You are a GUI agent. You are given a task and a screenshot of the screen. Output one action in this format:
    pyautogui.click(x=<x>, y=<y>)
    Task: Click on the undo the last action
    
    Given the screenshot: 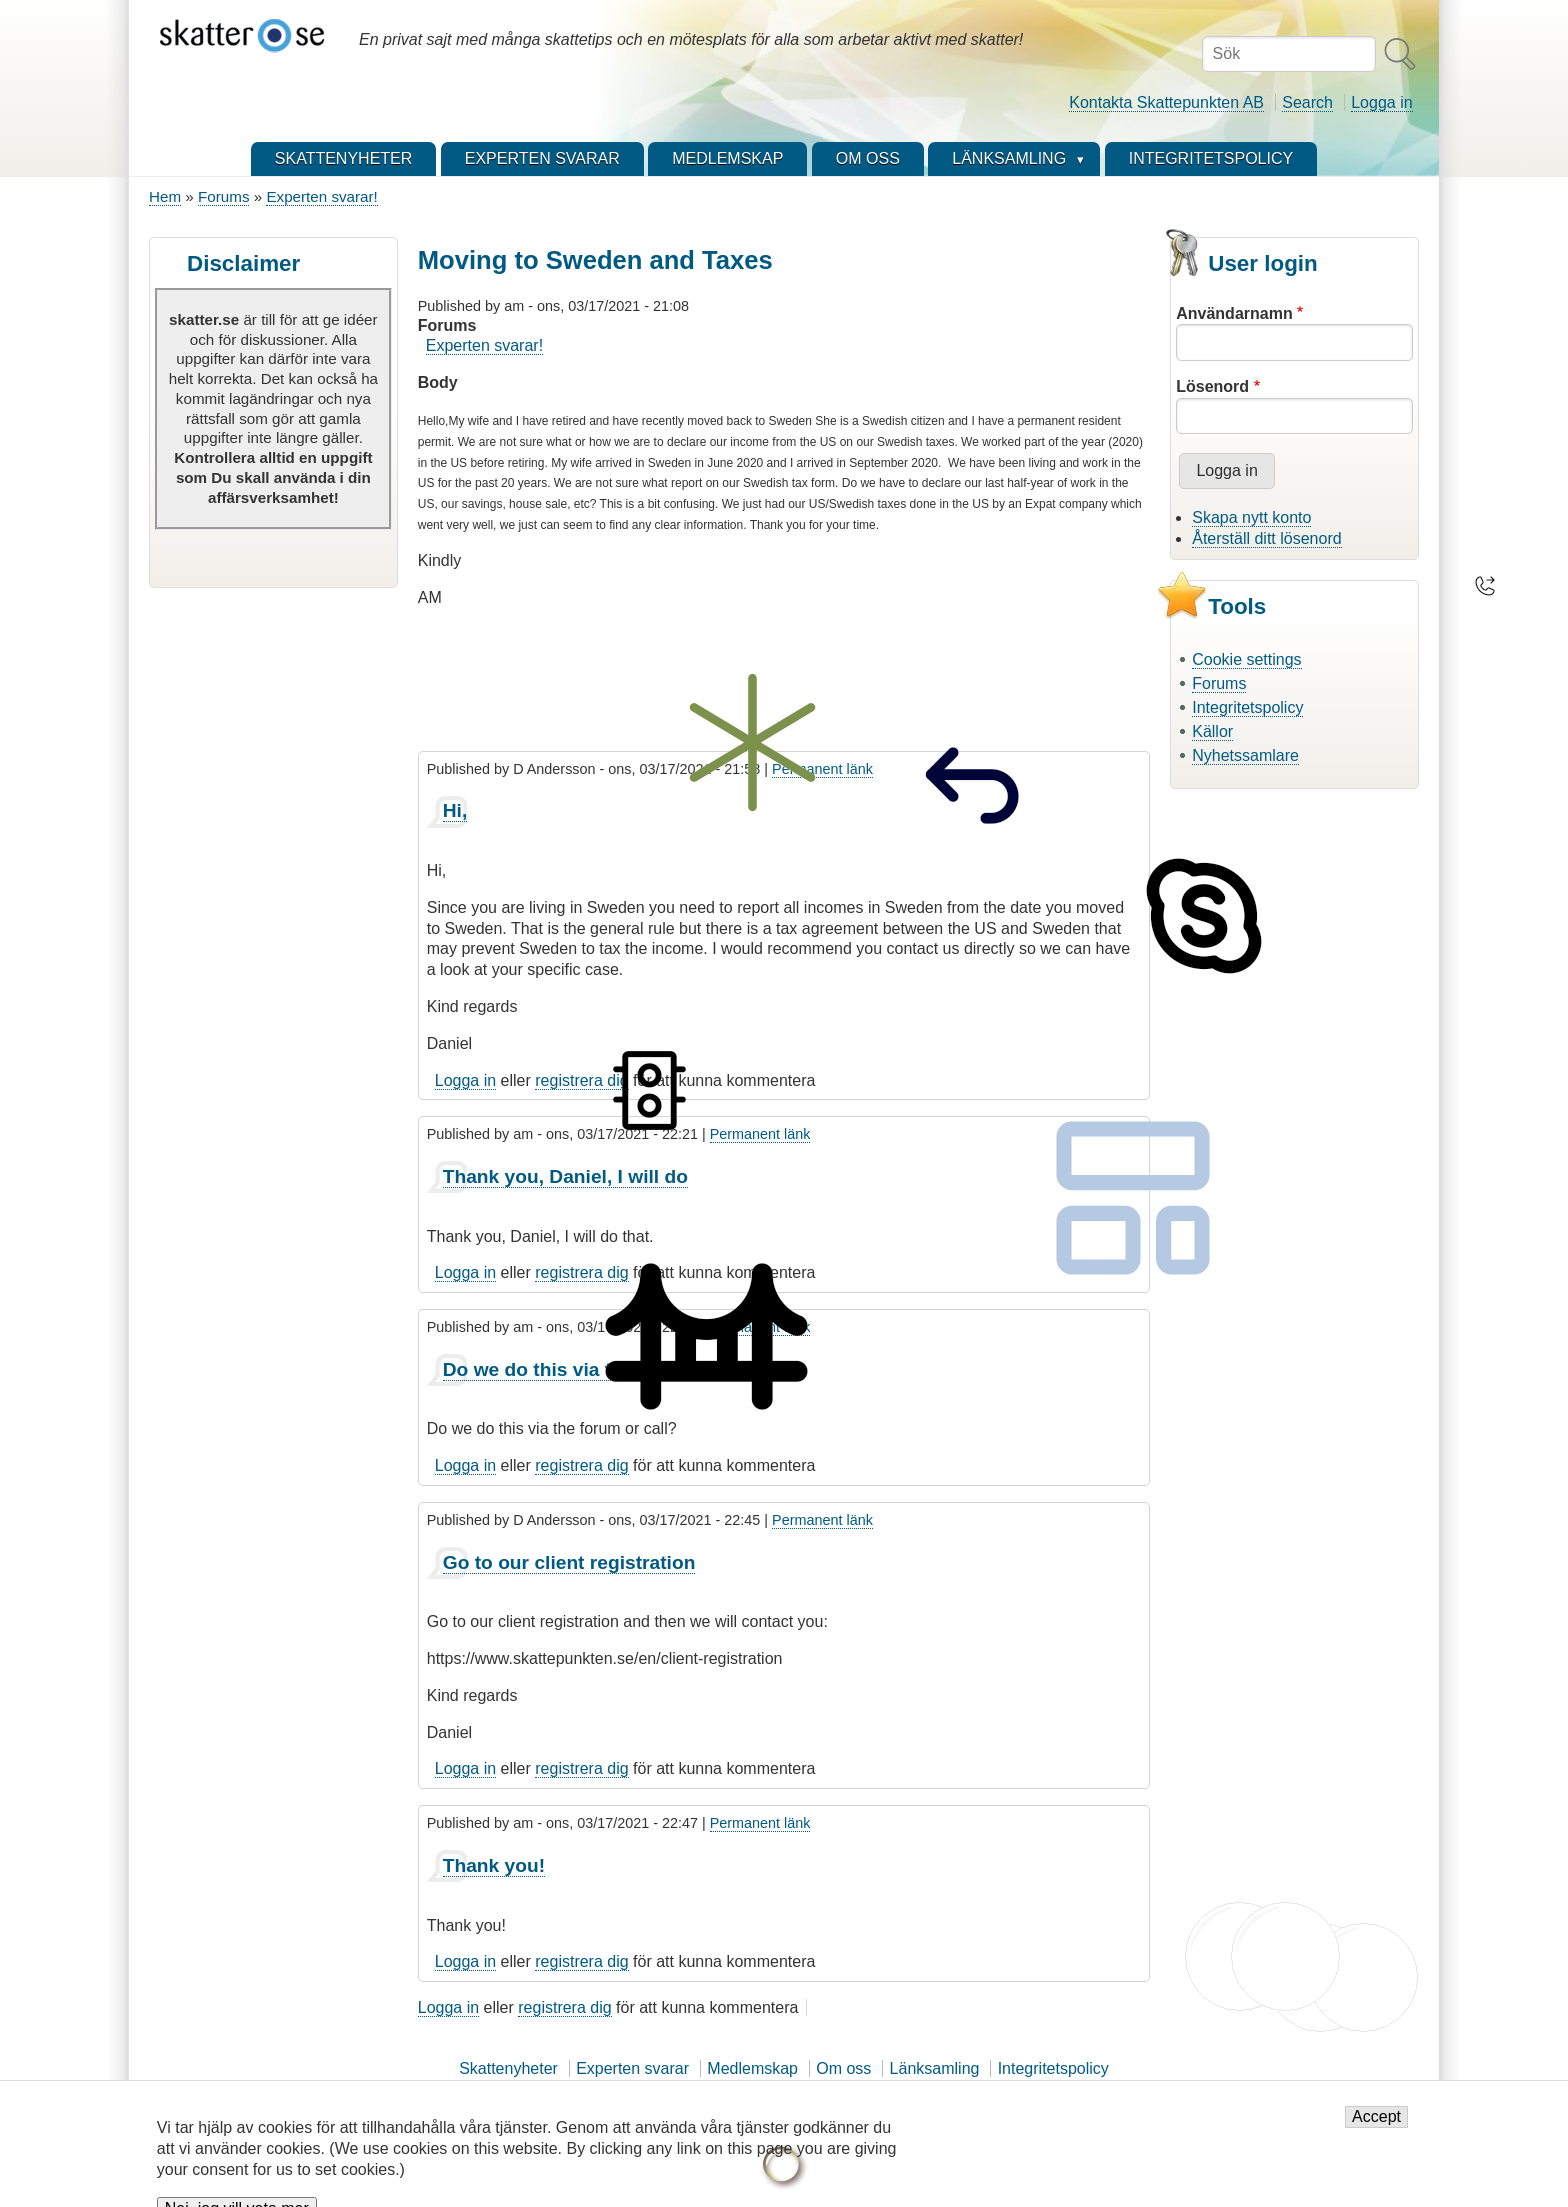 What is the action you would take?
    pyautogui.click(x=969, y=785)
    